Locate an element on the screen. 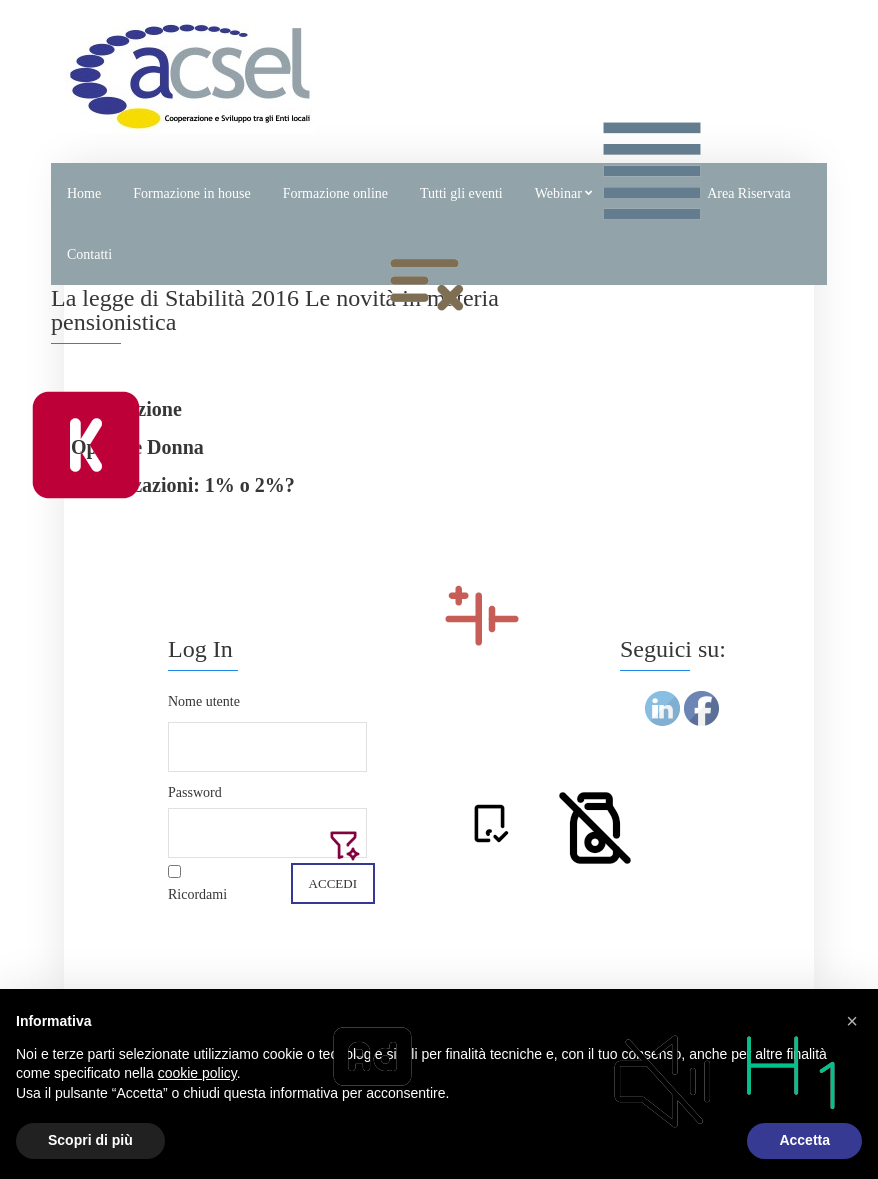 This screenshot has width=878, height=1179. remove a playlist is located at coordinates (424, 280).